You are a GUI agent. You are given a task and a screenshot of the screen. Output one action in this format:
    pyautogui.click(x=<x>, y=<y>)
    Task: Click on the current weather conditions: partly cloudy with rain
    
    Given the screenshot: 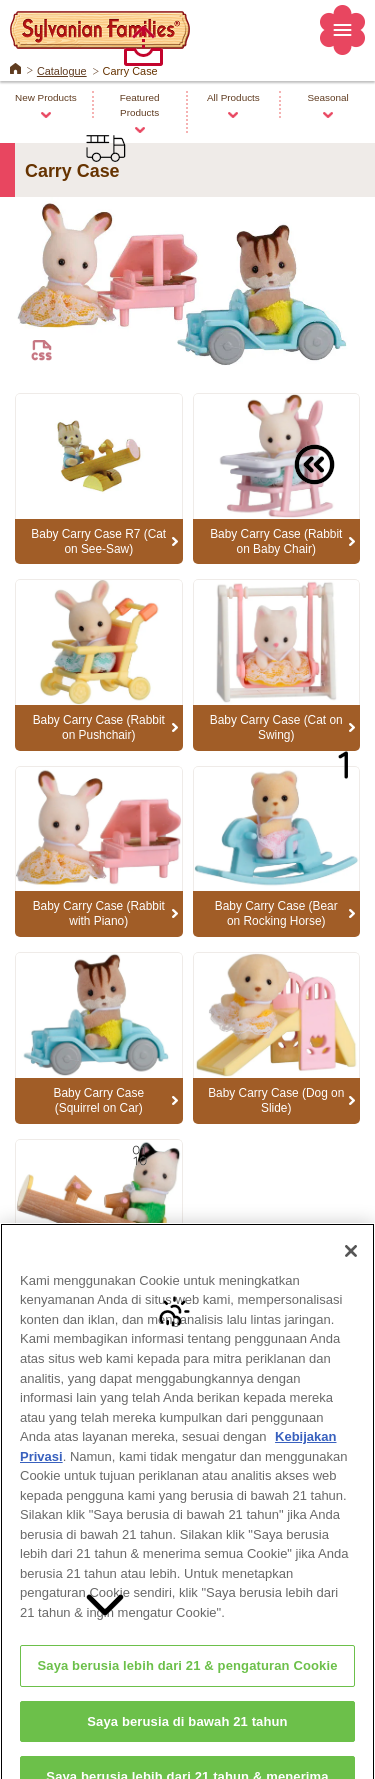 What is the action you would take?
    pyautogui.click(x=174, y=1311)
    